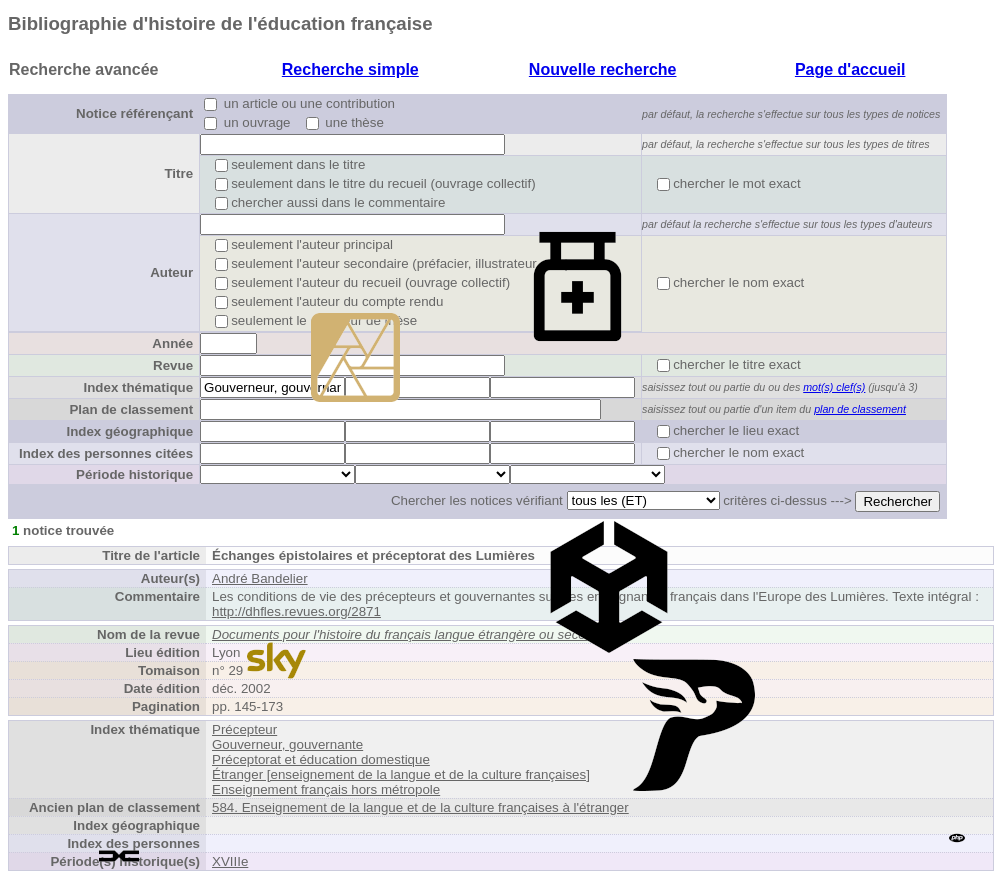  I want to click on pelican static site generator logo, so click(694, 725).